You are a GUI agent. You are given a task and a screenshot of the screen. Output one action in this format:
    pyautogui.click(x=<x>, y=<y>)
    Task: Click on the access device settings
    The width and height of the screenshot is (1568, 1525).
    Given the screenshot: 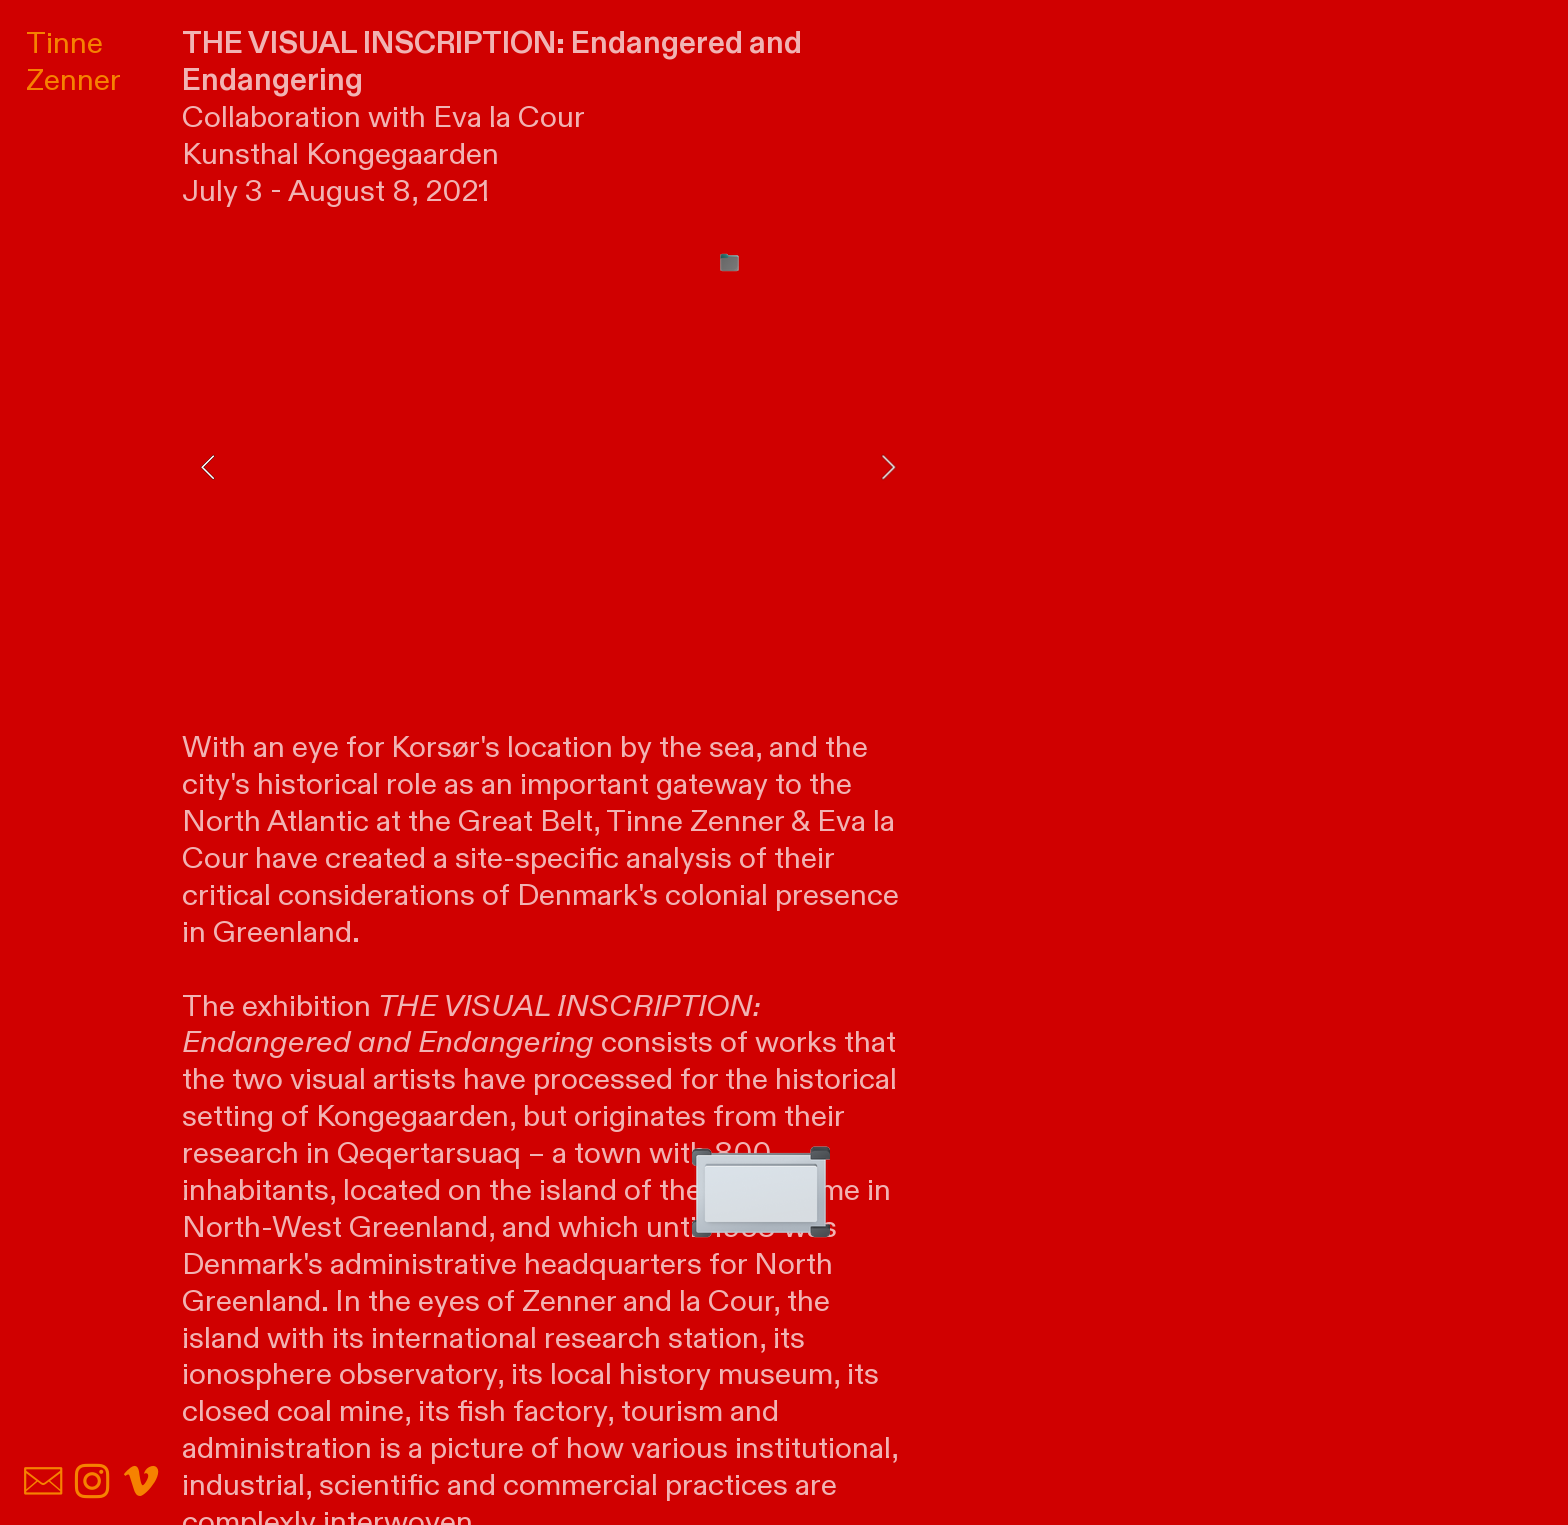 What is the action you would take?
    pyautogui.click(x=761, y=1194)
    